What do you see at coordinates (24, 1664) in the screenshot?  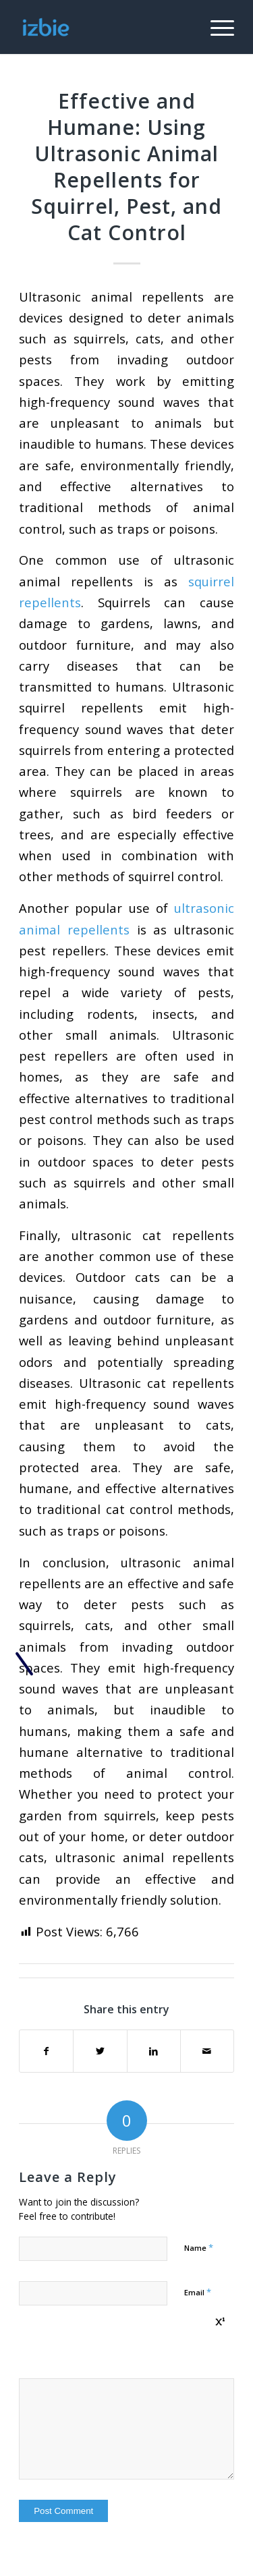 I see `indicates a disabled or unavailable feature` at bounding box center [24, 1664].